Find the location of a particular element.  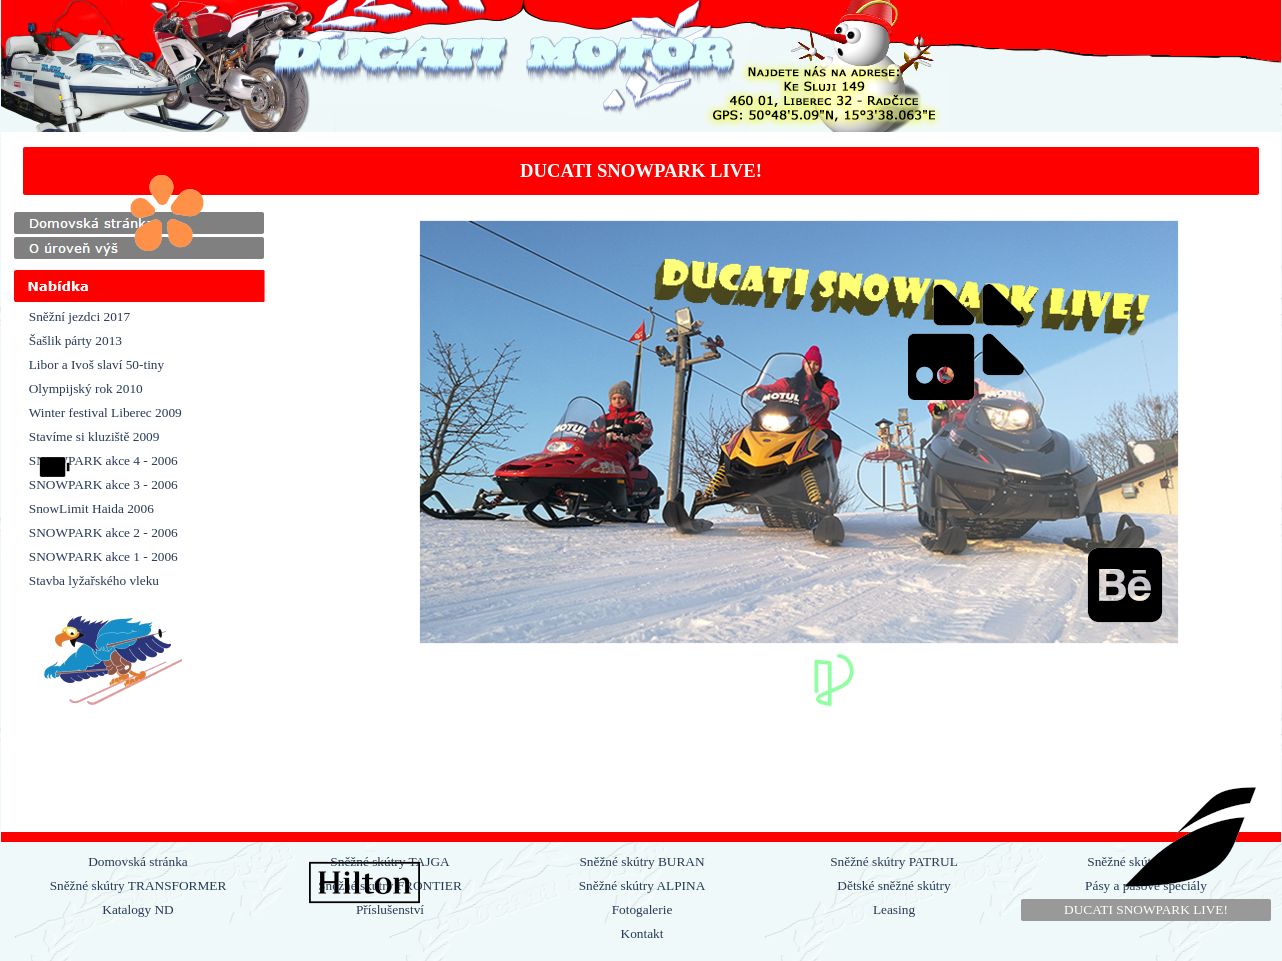

iberia airlines app or website is located at coordinates (1190, 837).